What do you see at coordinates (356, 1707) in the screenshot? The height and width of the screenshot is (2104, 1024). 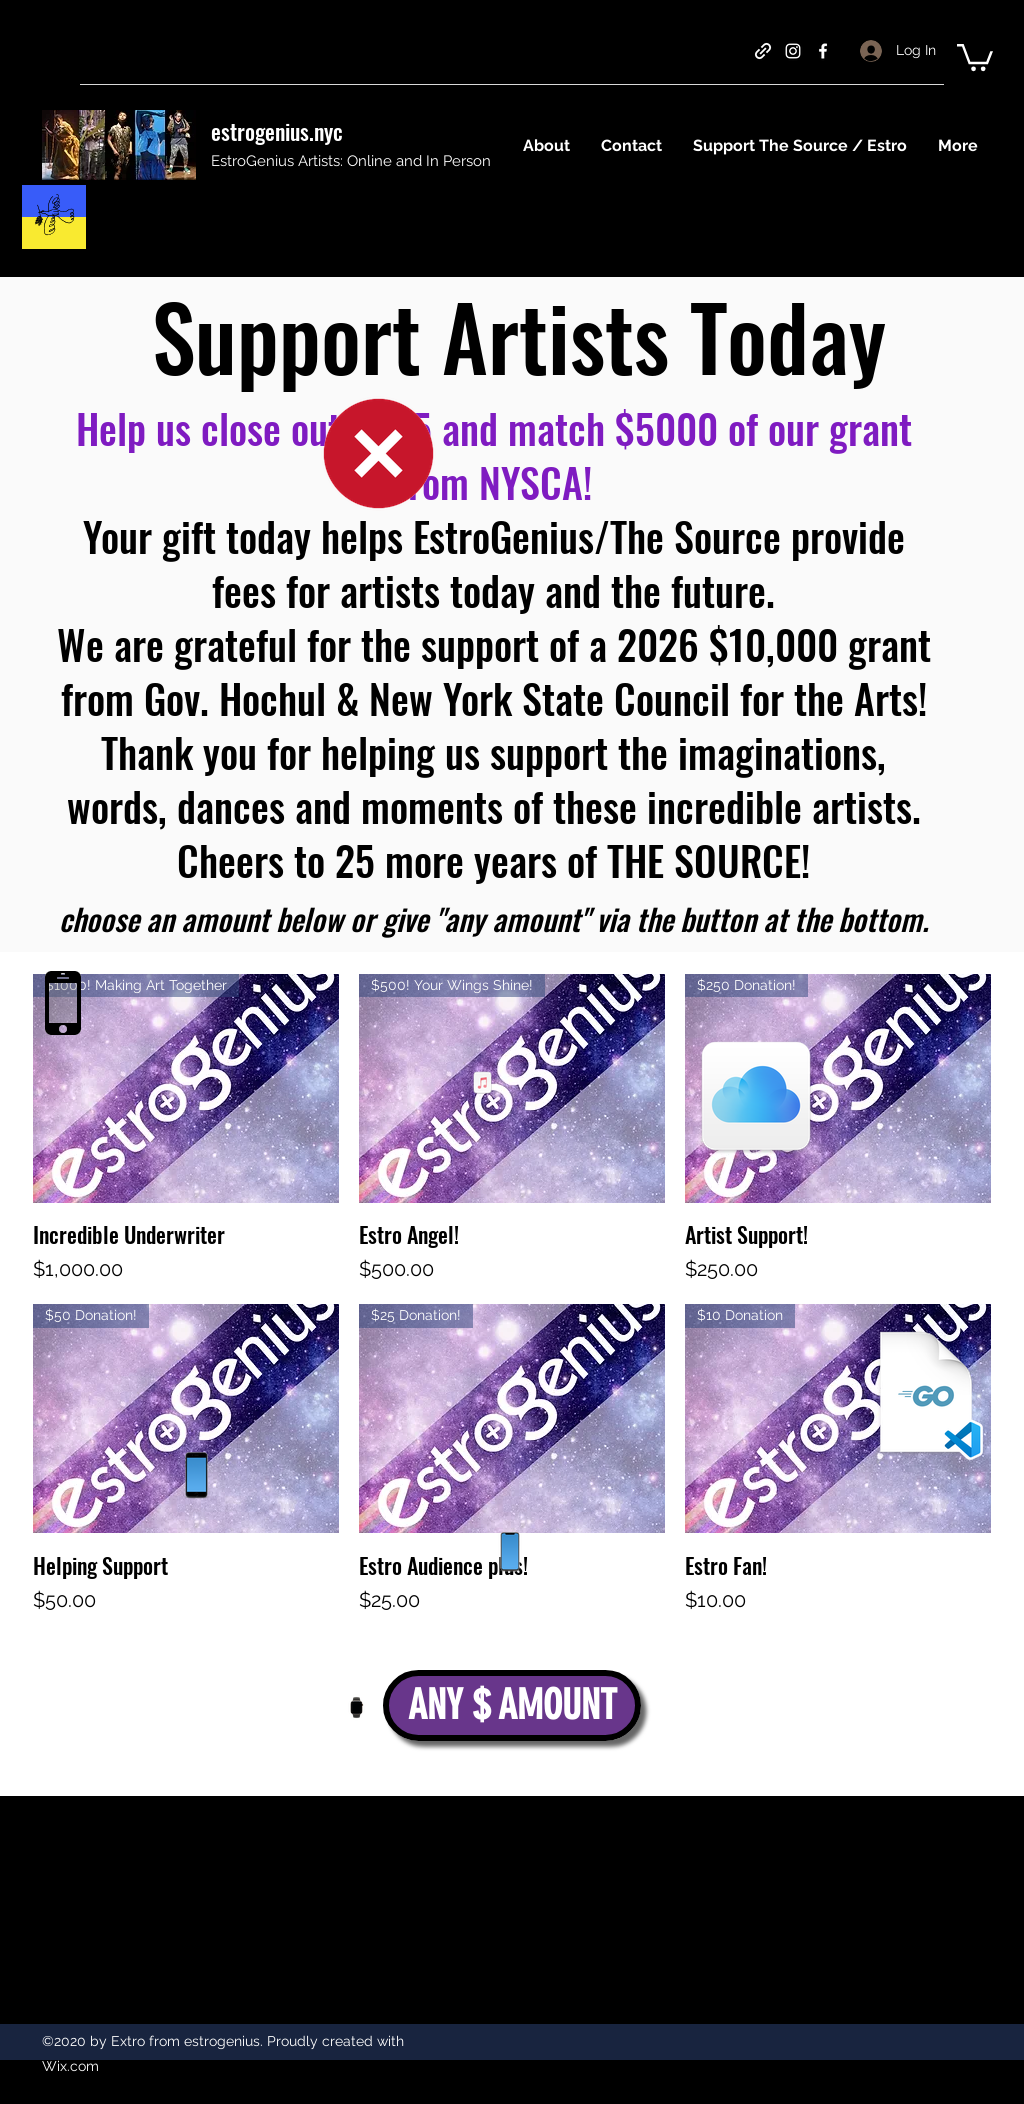 I see `apple watch series 10 device icon` at bounding box center [356, 1707].